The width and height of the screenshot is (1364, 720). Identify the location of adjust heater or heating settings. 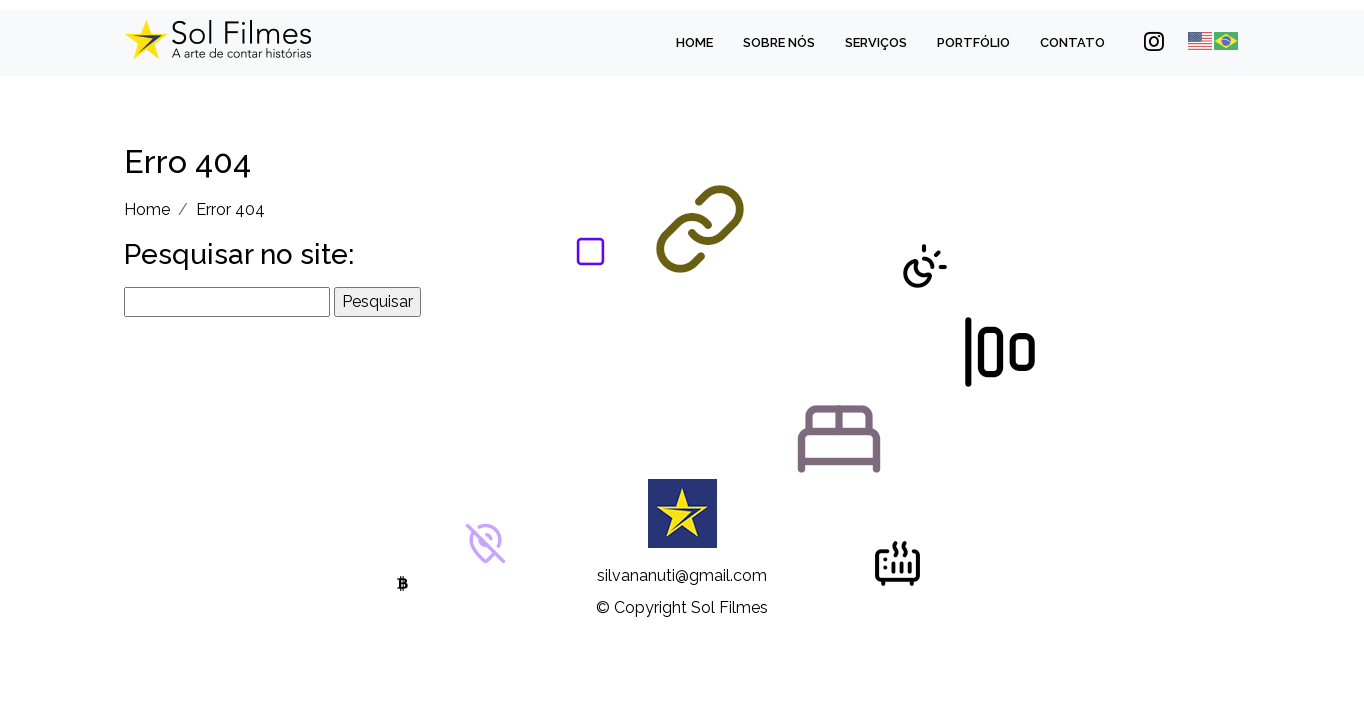
(897, 563).